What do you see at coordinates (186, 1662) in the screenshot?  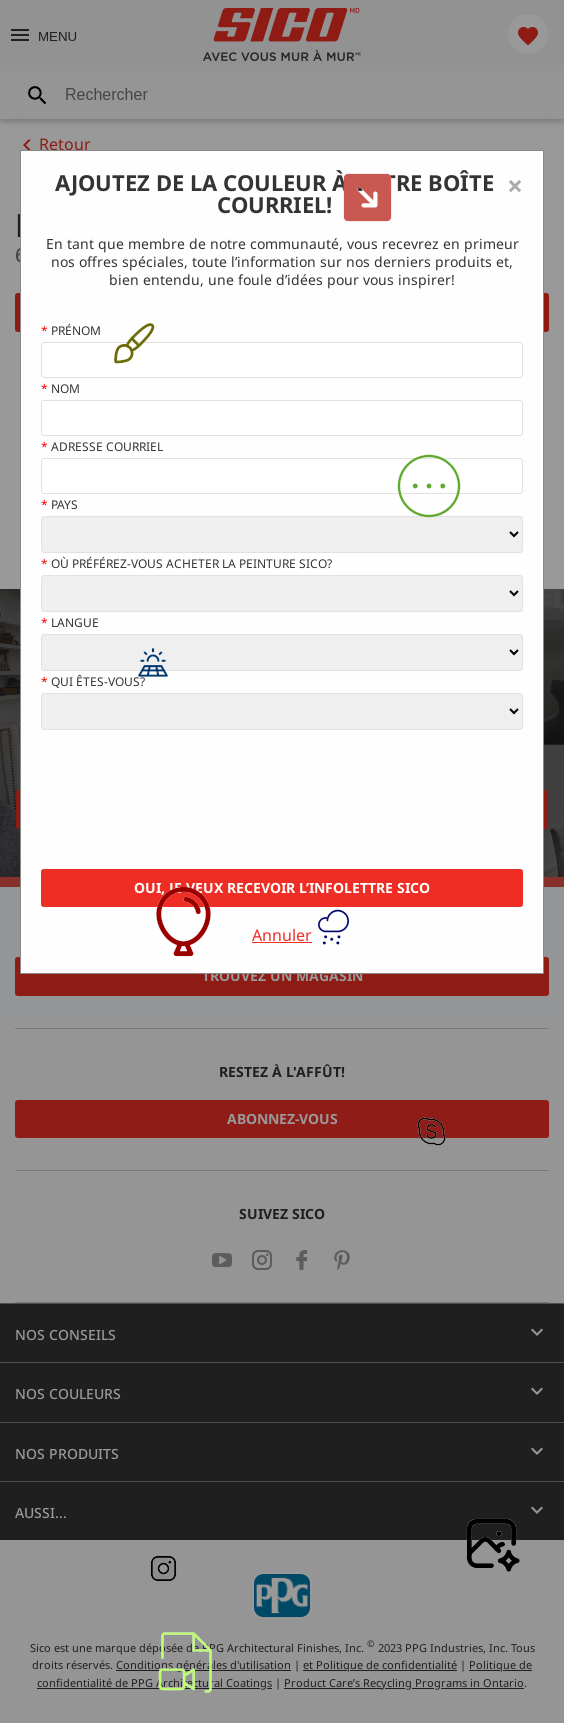 I see `access a video file` at bounding box center [186, 1662].